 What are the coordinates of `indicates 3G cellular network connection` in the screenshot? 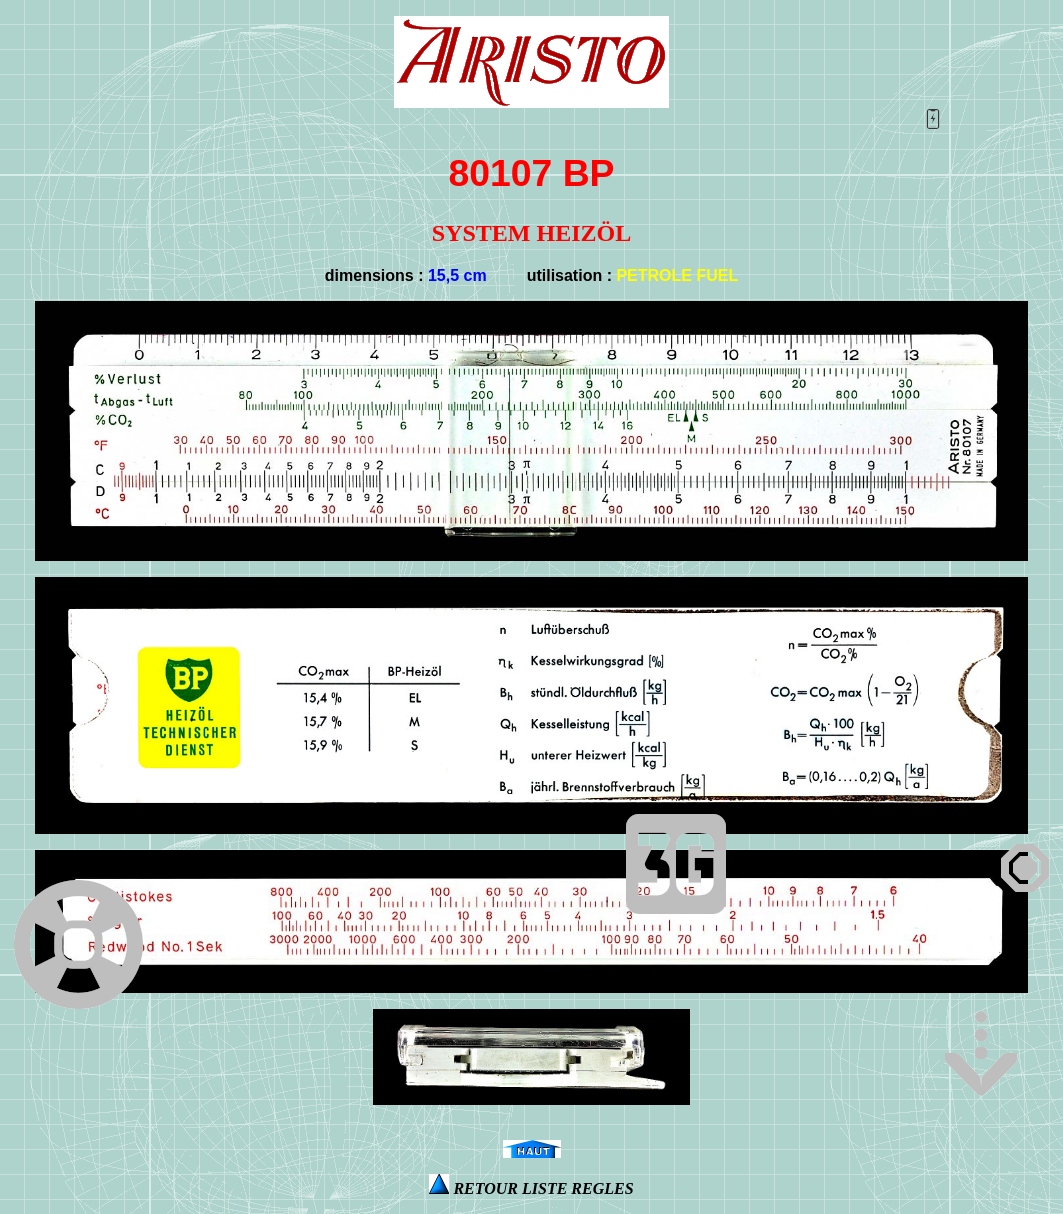 It's located at (676, 864).